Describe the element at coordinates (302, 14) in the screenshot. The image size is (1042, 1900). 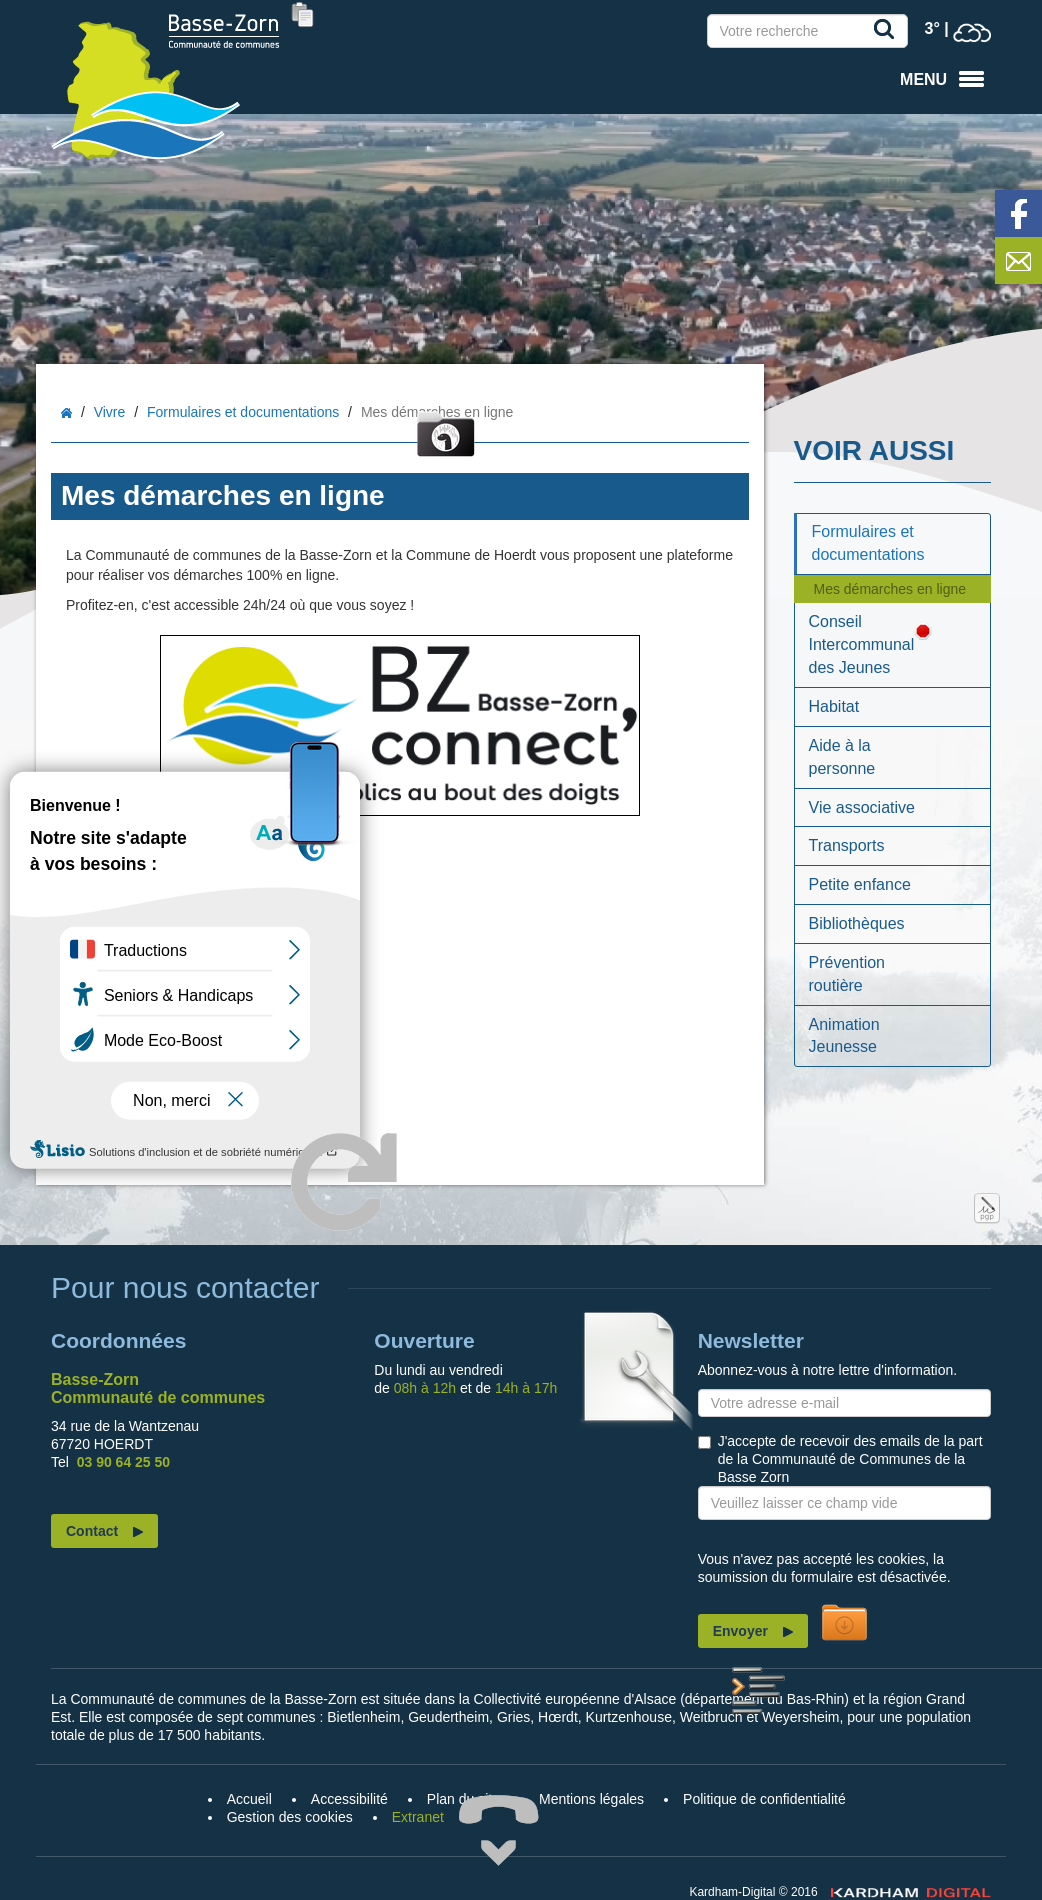
I see `paste content from clipboard` at that location.